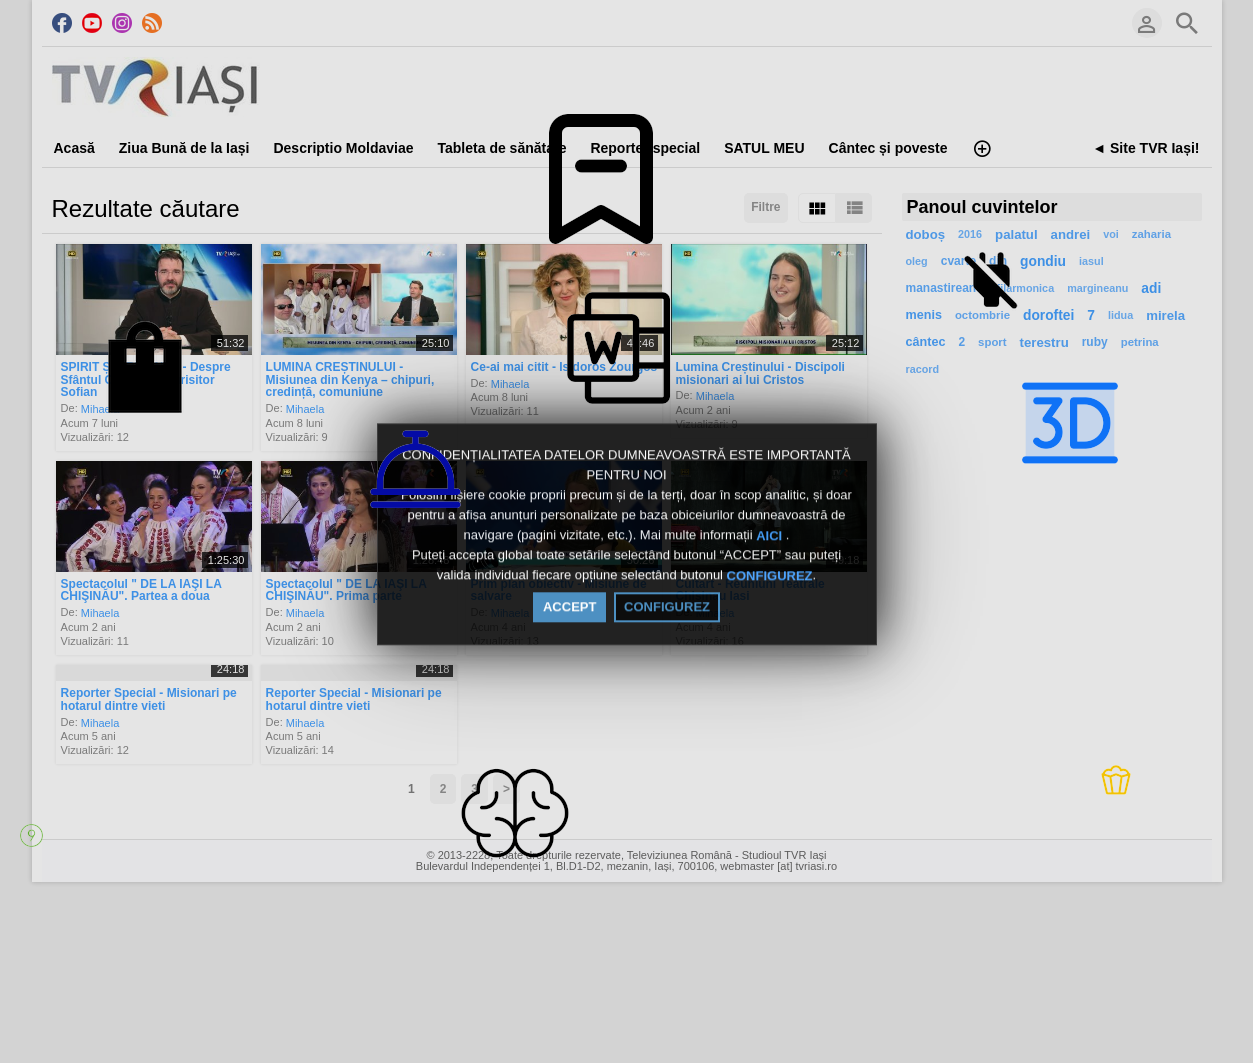 Image resolution: width=1253 pixels, height=1063 pixels. What do you see at coordinates (145, 367) in the screenshot?
I see `view your shopping cart` at bounding box center [145, 367].